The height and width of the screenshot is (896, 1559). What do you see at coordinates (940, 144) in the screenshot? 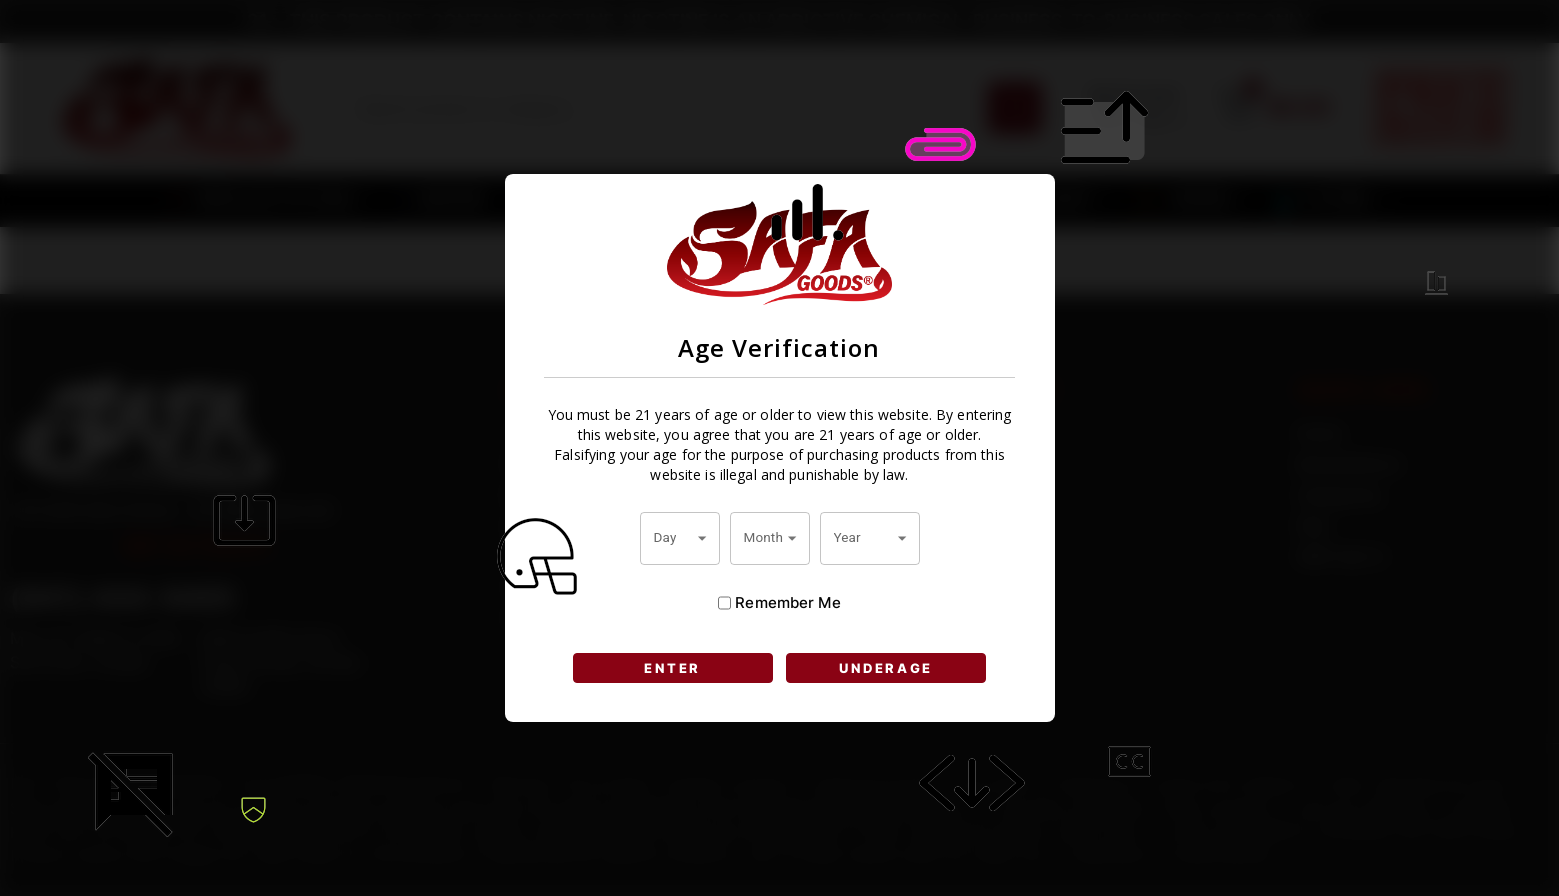
I see `attach a file to your message` at bounding box center [940, 144].